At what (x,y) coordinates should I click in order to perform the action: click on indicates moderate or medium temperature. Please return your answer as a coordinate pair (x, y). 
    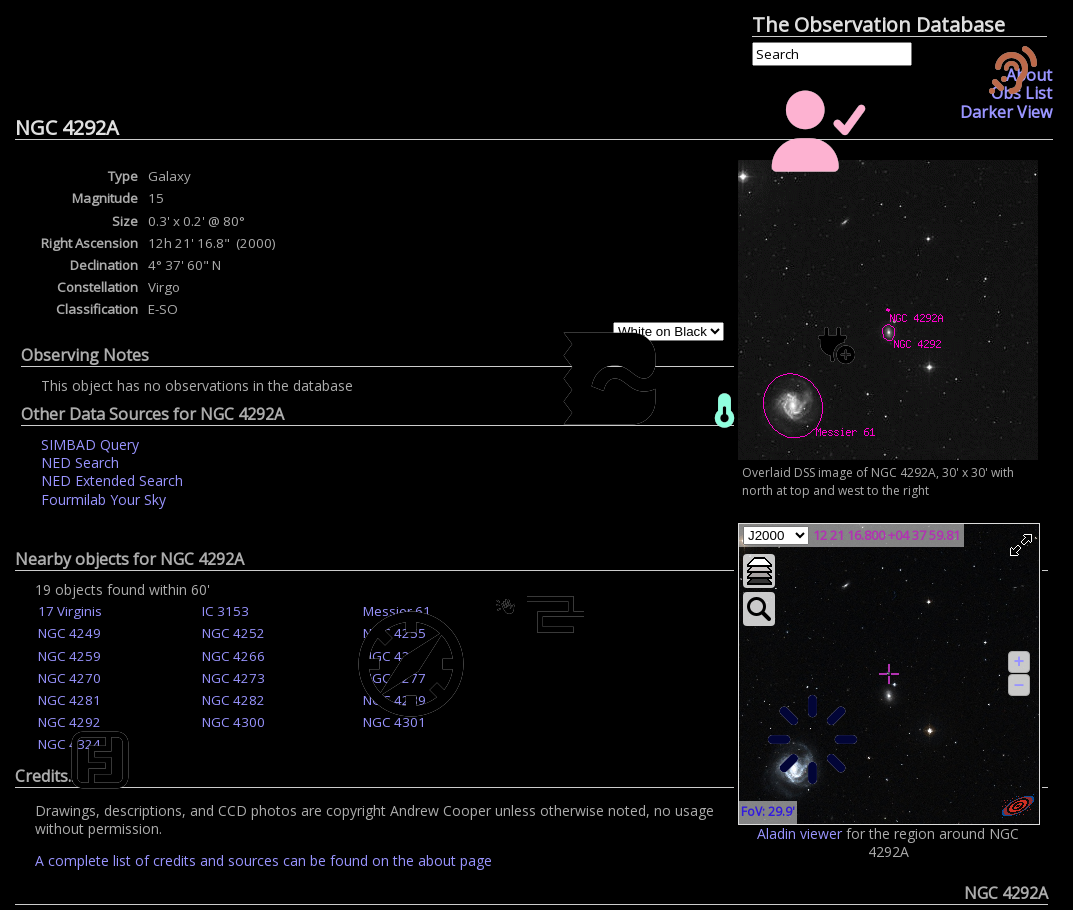
    Looking at the image, I should click on (724, 410).